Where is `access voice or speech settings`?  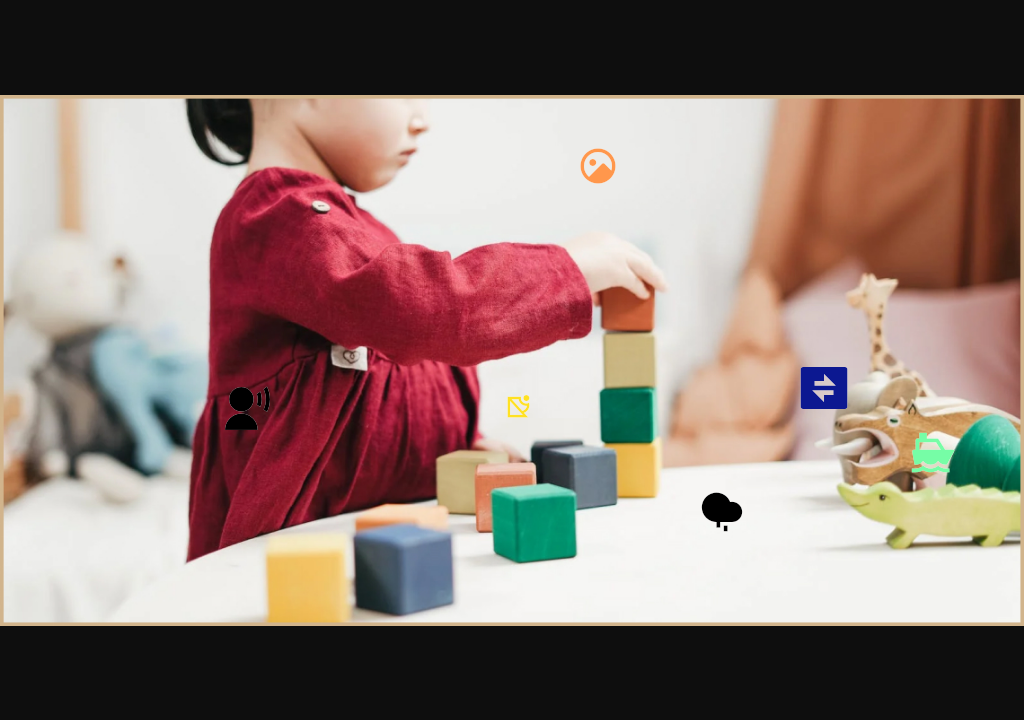 access voice or speech settings is located at coordinates (247, 409).